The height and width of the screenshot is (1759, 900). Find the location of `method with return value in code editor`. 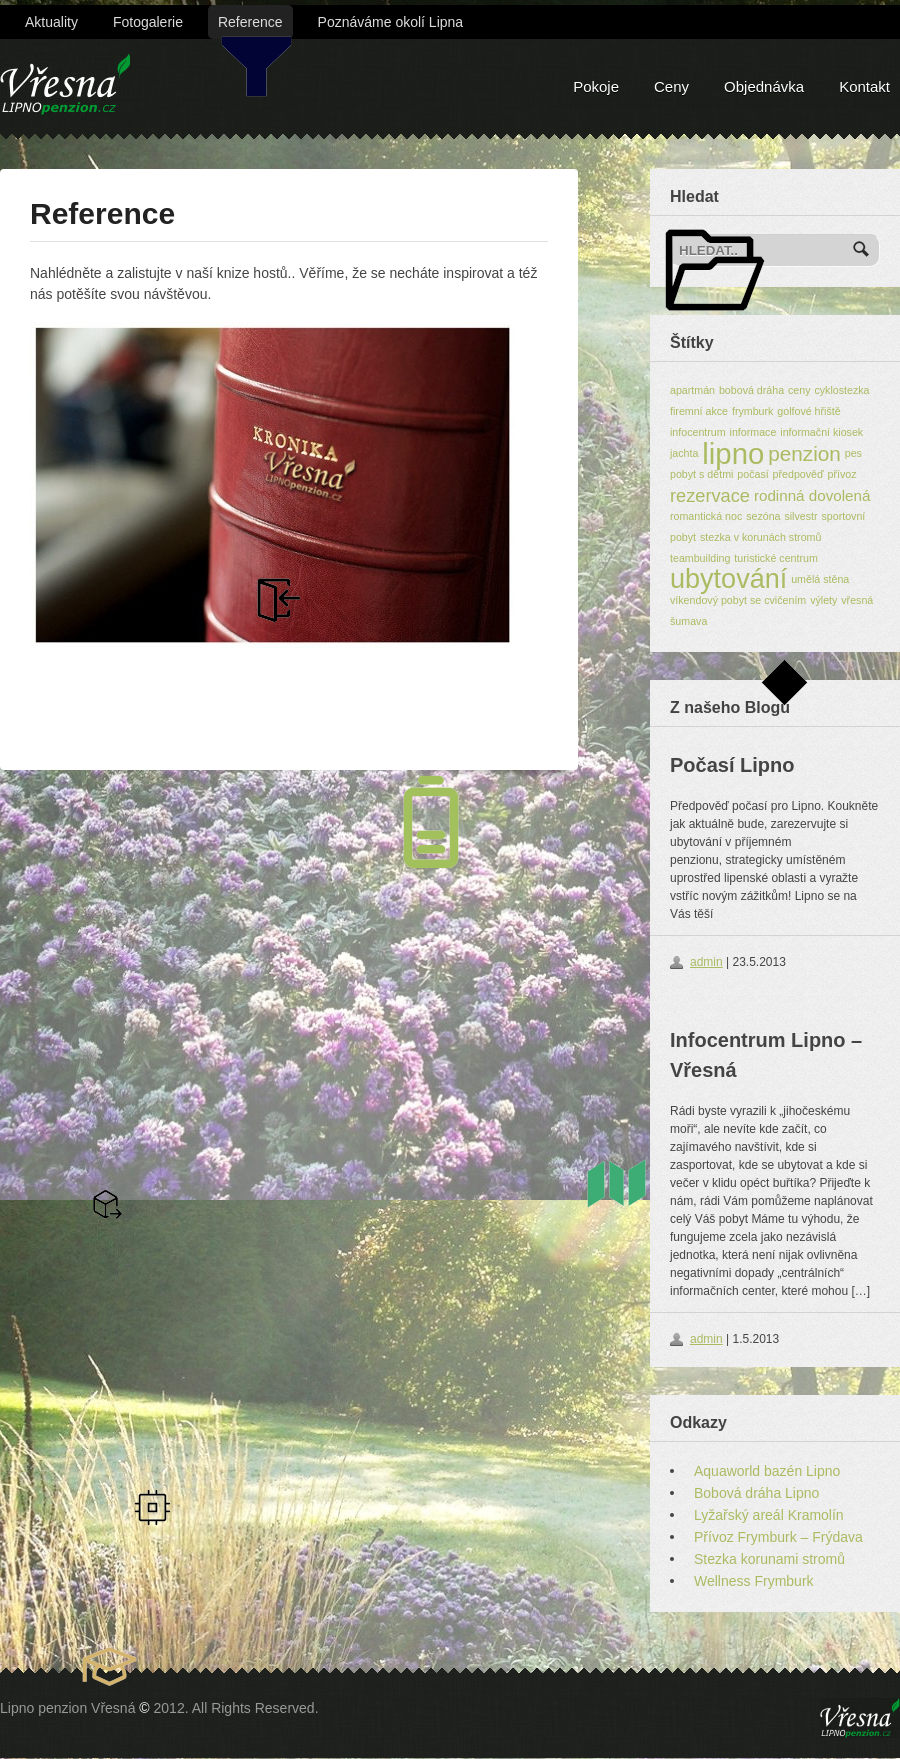

method with return value in code editor is located at coordinates (105, 1204).